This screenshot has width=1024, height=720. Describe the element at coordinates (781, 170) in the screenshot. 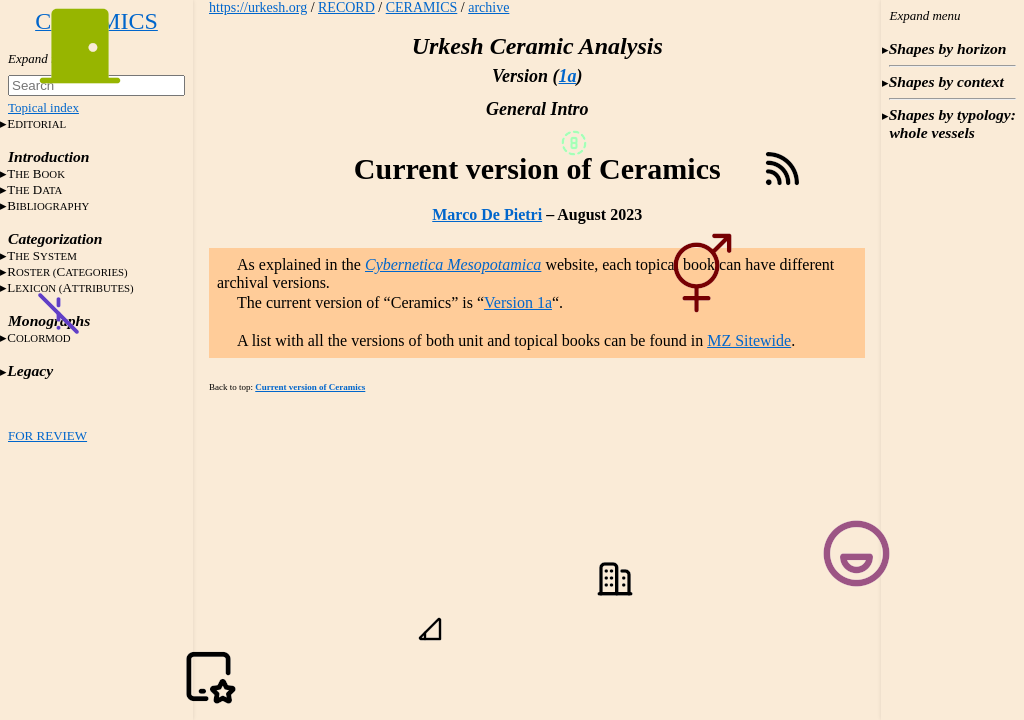

I see `subscribe to RSS feed` at that location.